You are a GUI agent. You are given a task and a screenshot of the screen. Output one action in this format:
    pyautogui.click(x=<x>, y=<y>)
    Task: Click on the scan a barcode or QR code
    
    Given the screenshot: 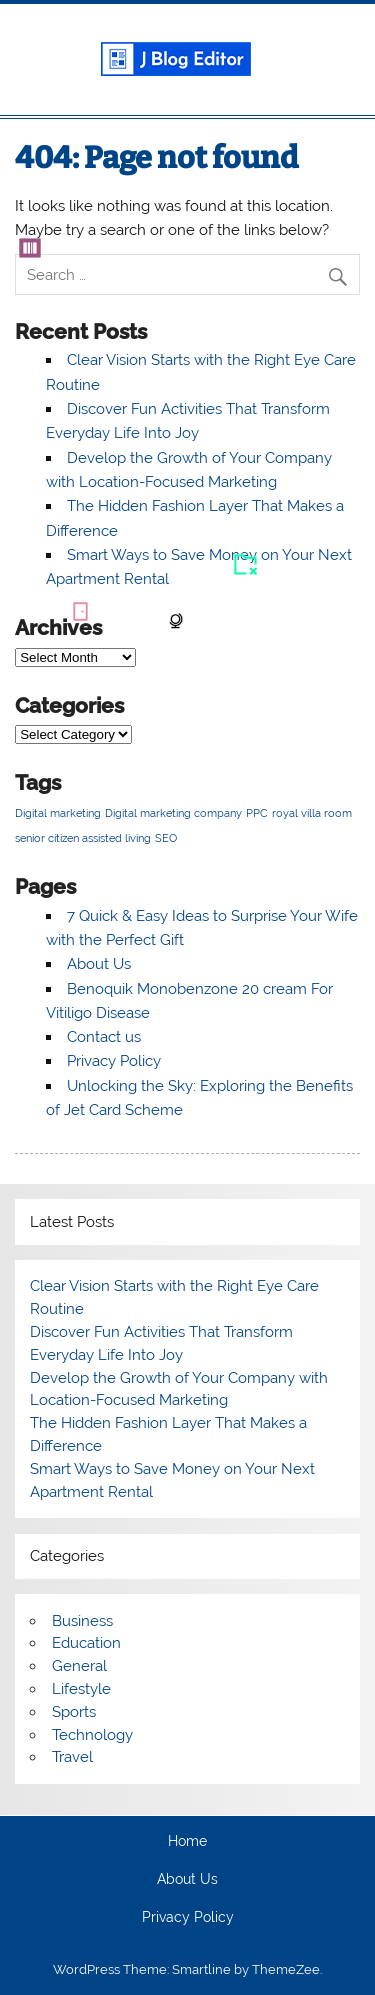 What is the action you would take?
    pyautogui.click(x=30, y=248)
    